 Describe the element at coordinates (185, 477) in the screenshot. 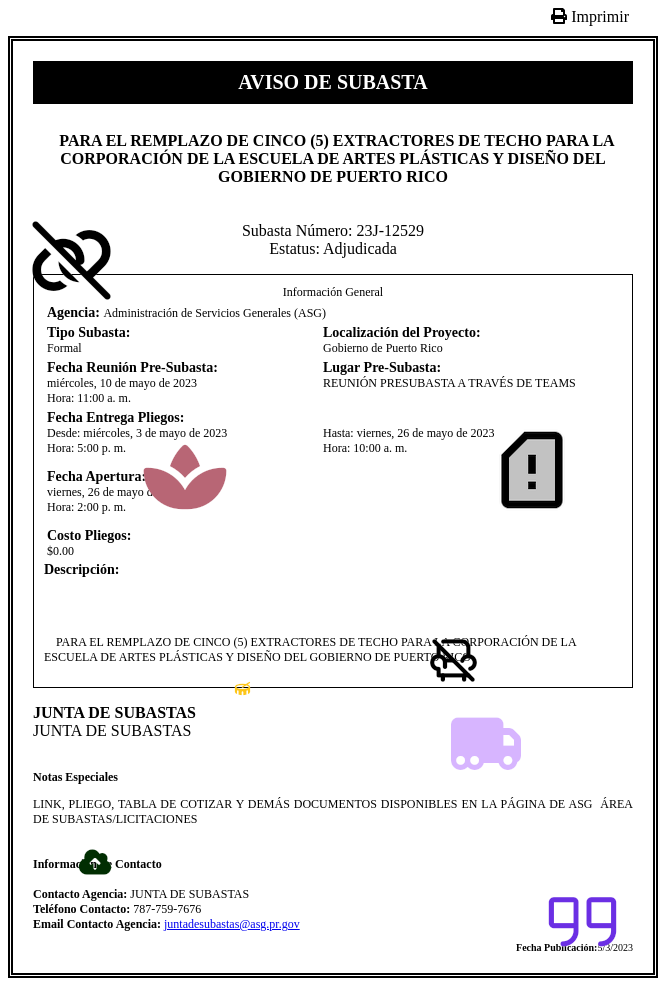

I see `access spa or wellness features` at that location.